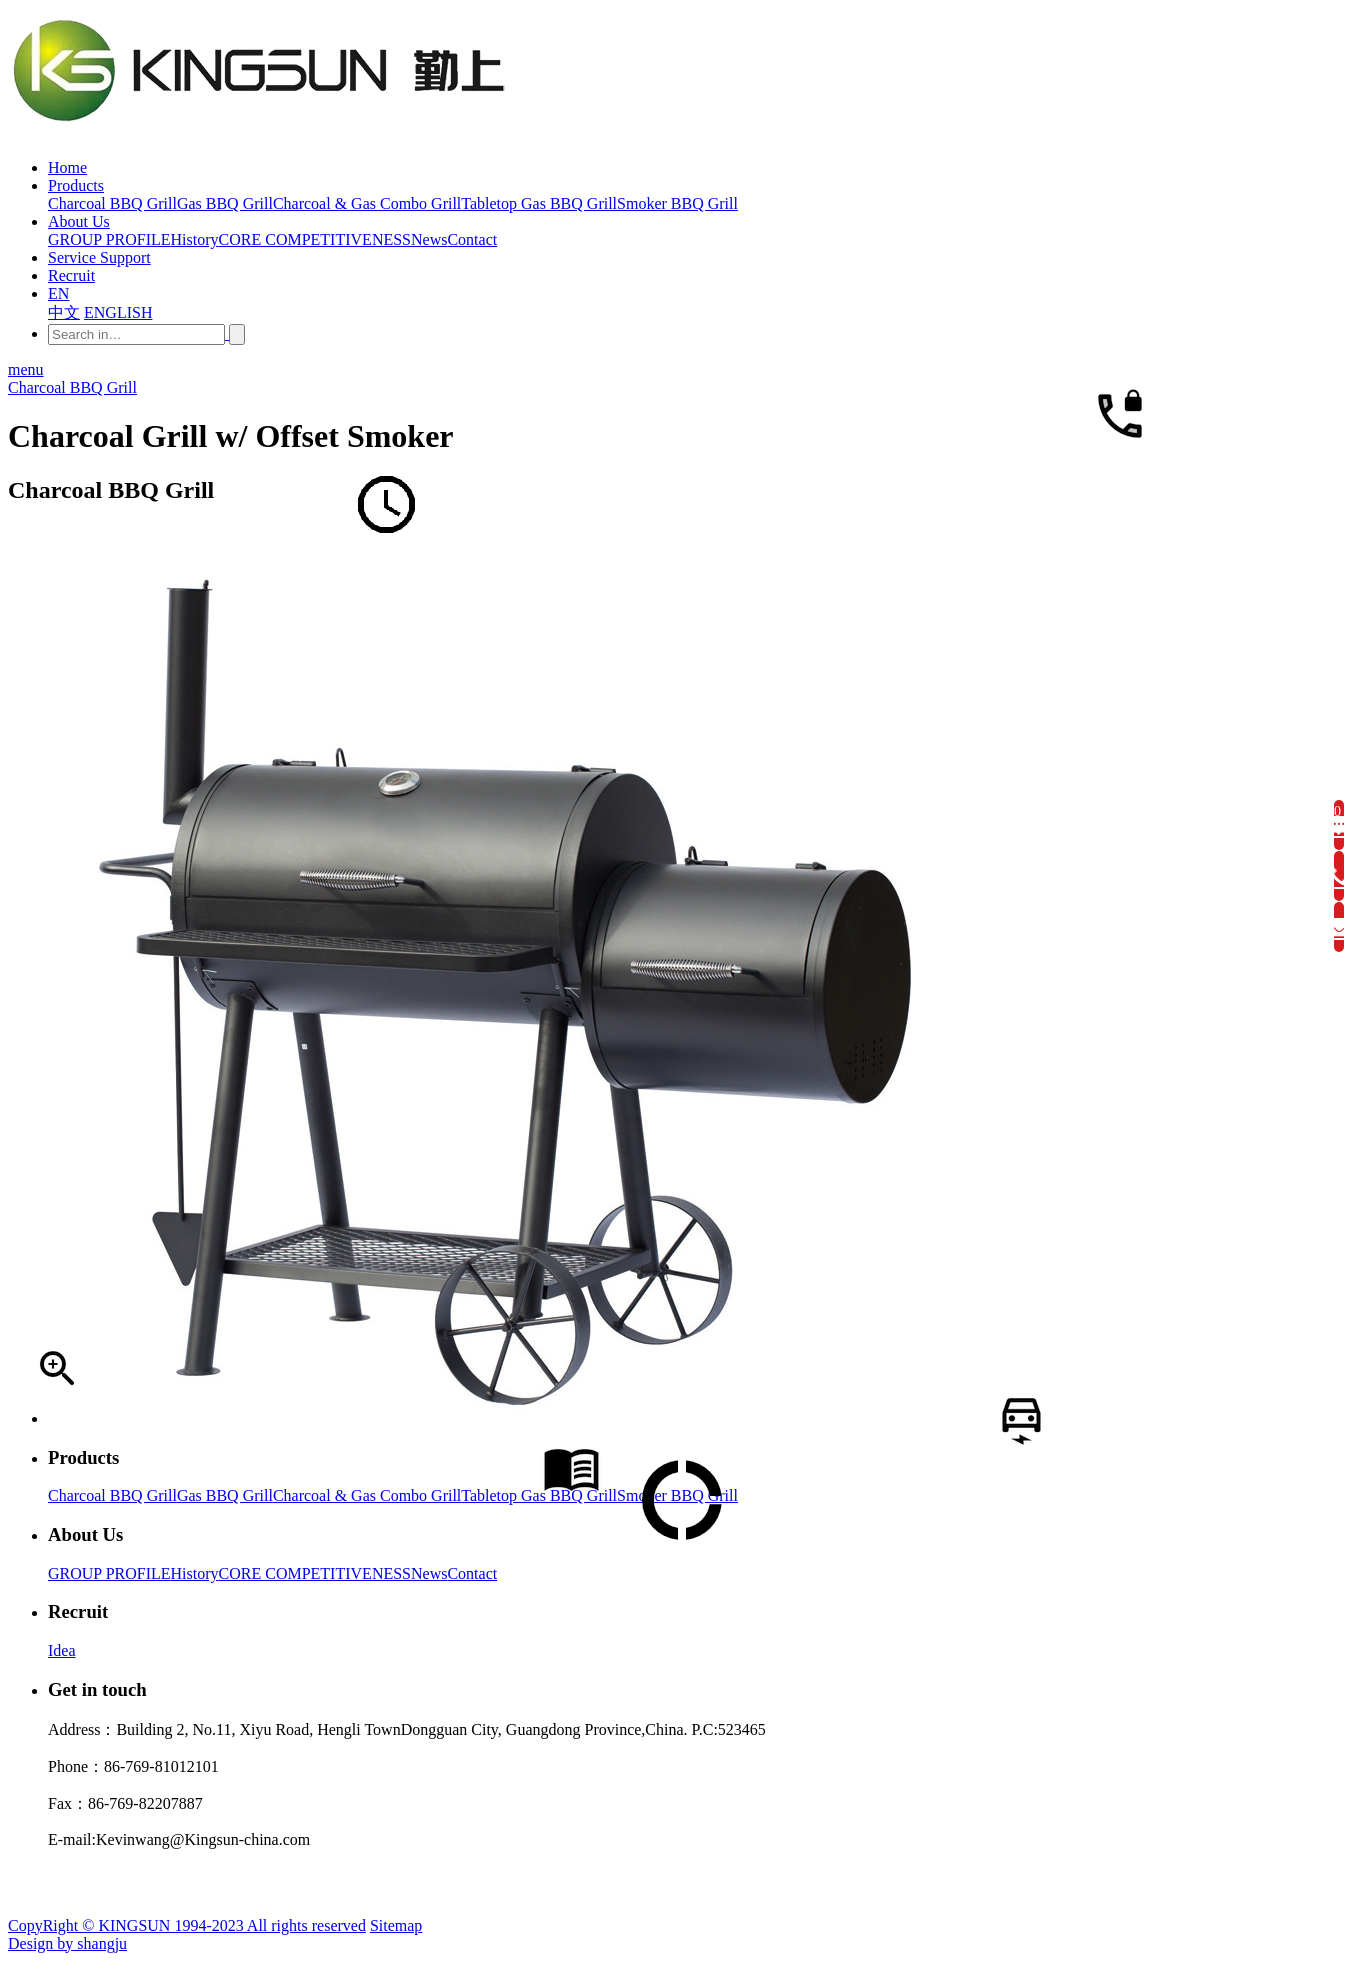  I want to click on view schedule or upcoming events, so click(386, 504).